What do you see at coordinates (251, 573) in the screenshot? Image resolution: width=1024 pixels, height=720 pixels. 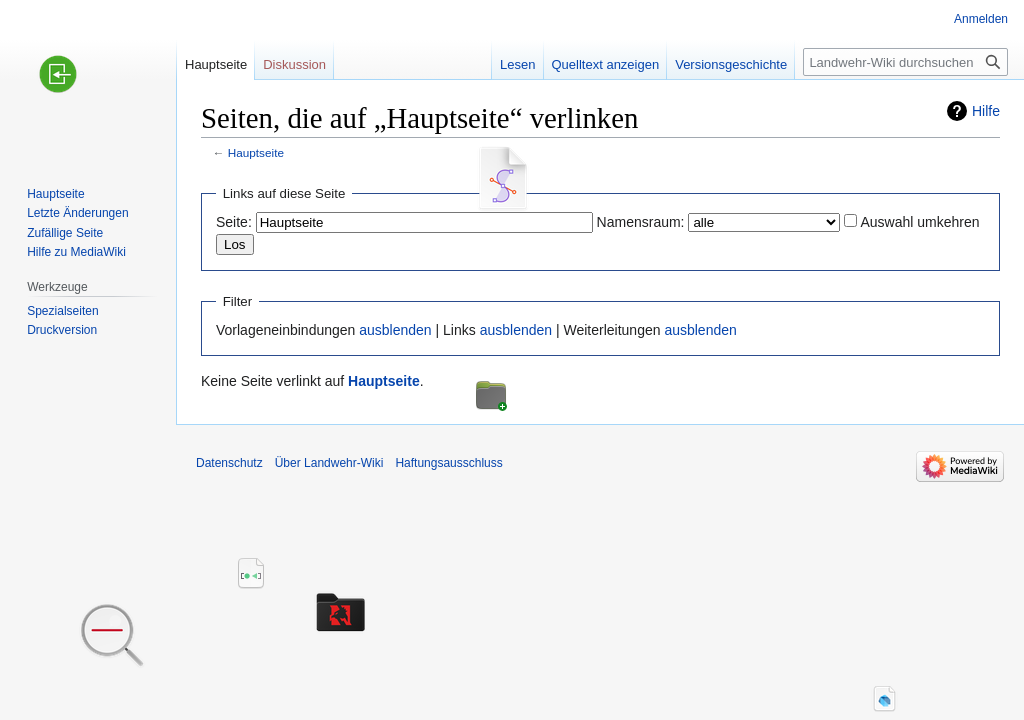 I see `a systemd unit configuration file` at bounding box center [251, 573].